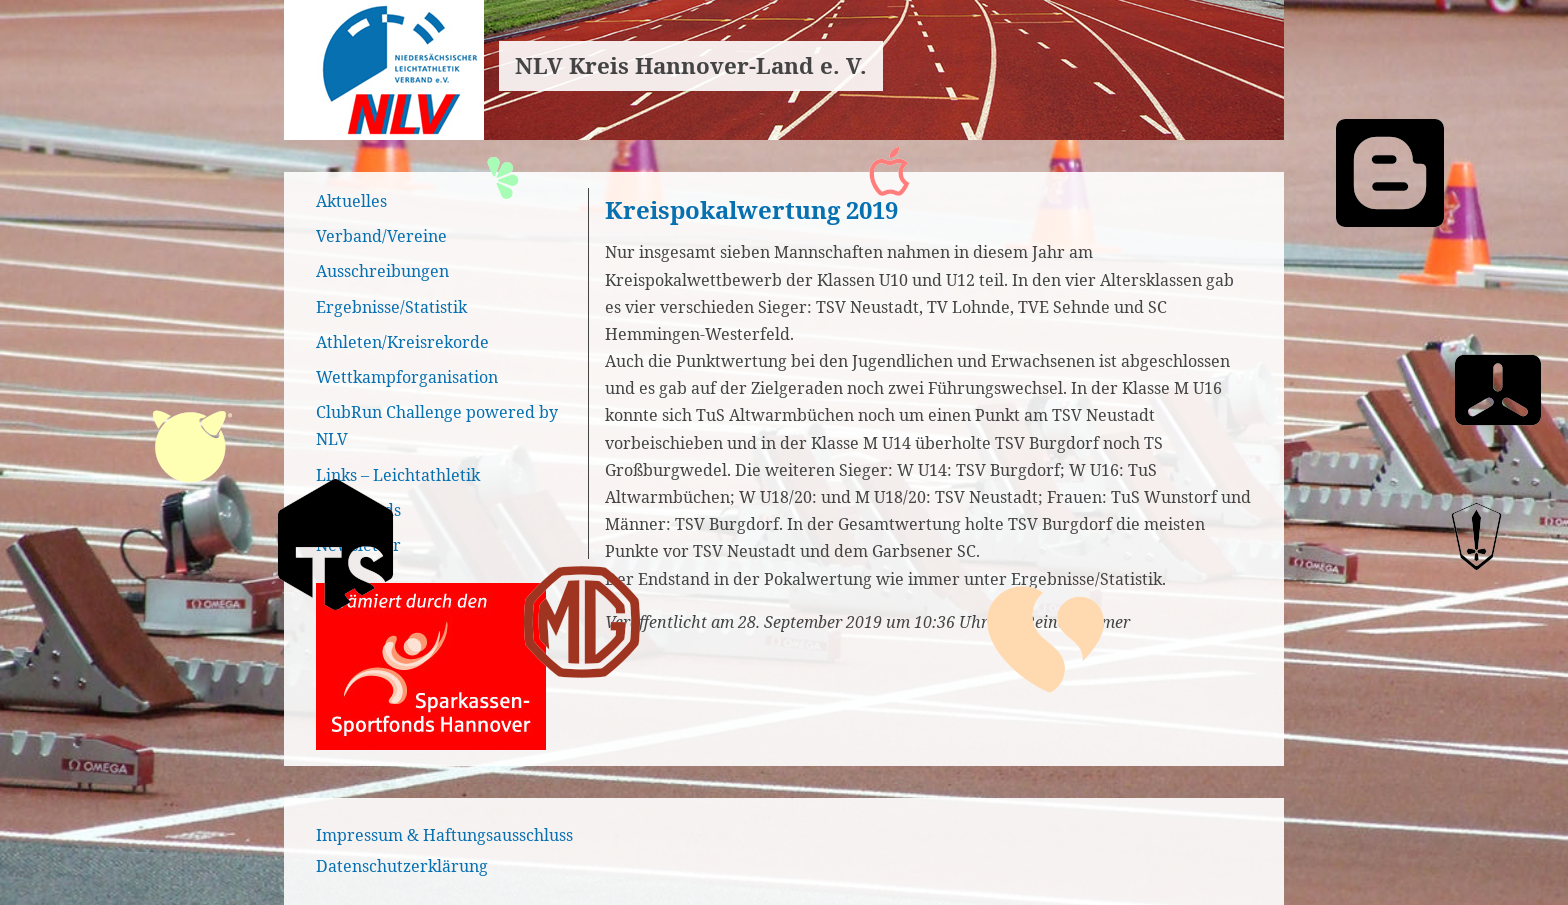  I want to click on visit the Soriana website or app, so click(1045, 639).